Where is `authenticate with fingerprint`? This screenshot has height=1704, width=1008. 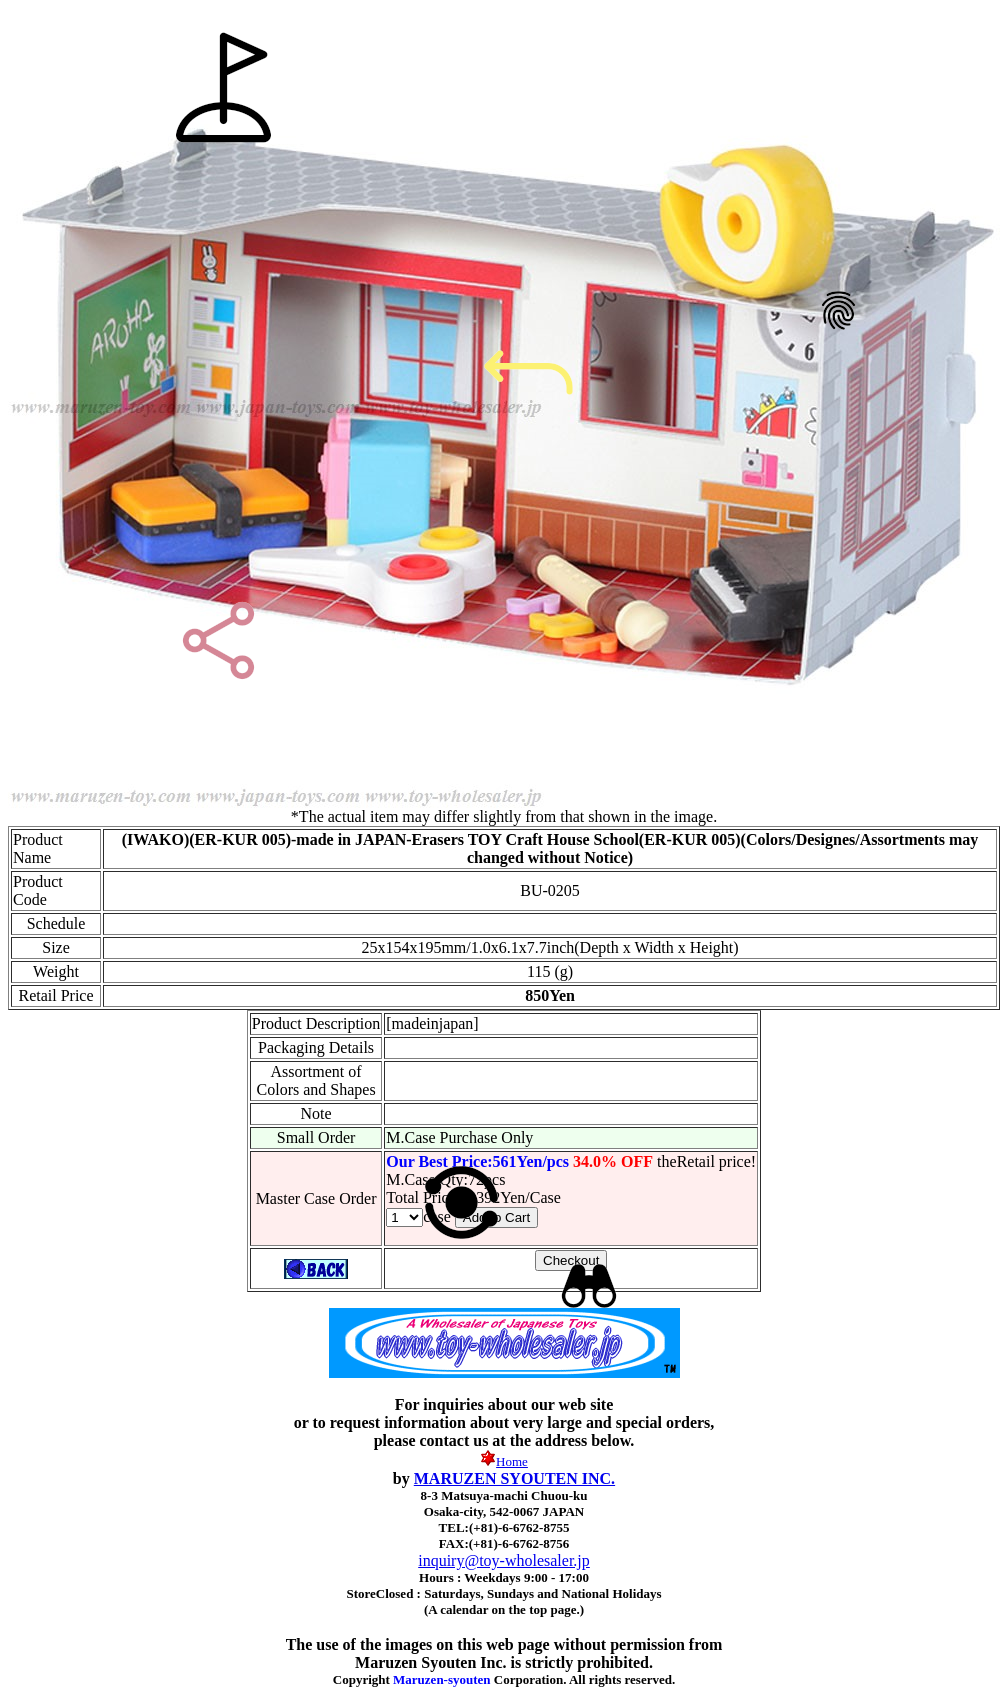
authenticate with fingerprint is located at coordinates (838, 310).